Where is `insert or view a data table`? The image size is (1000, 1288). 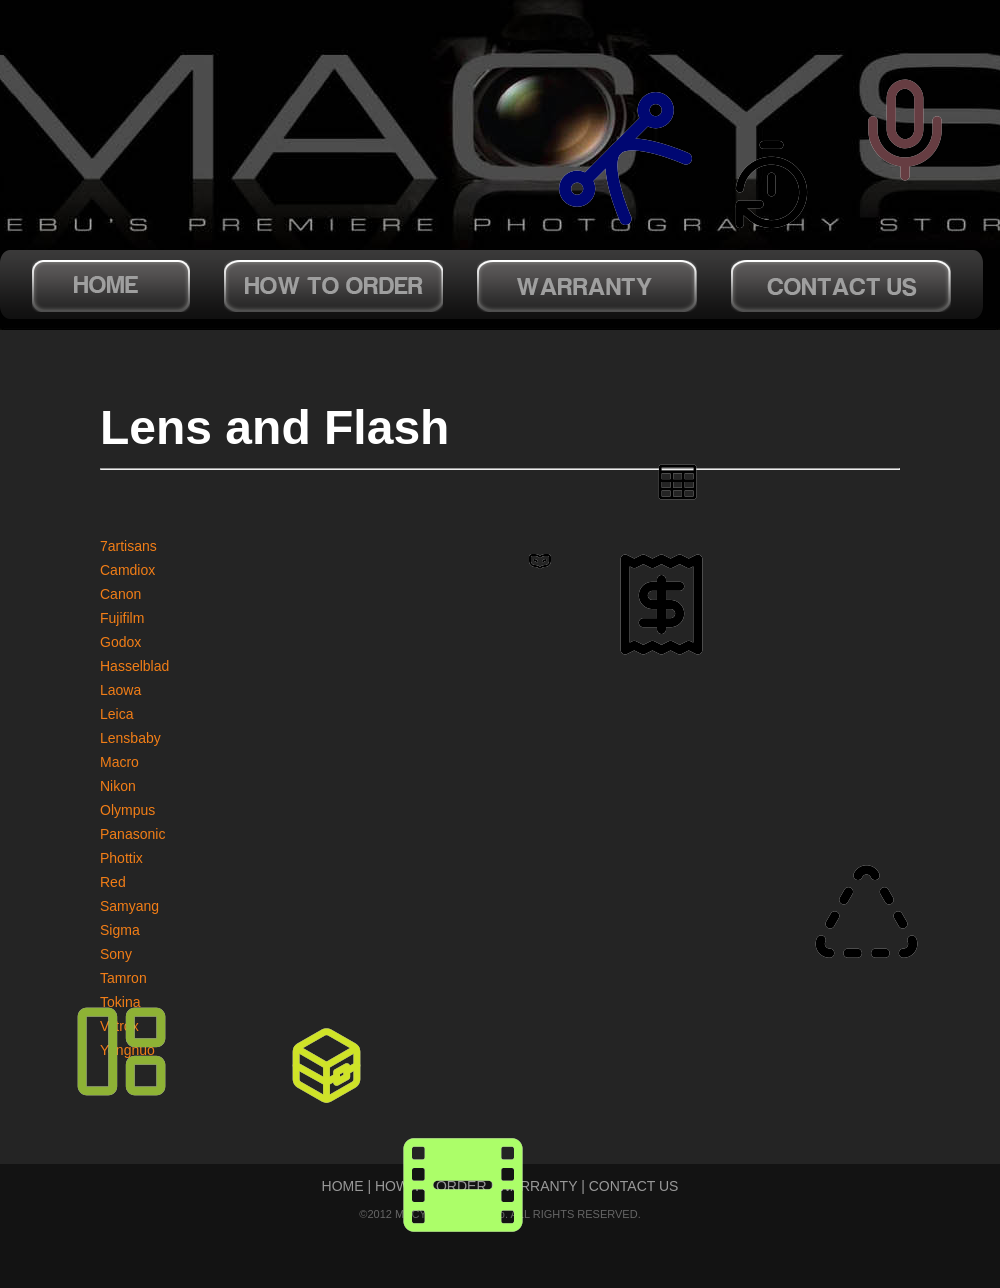
insert or view a data table is located at coordinates (679, 482).